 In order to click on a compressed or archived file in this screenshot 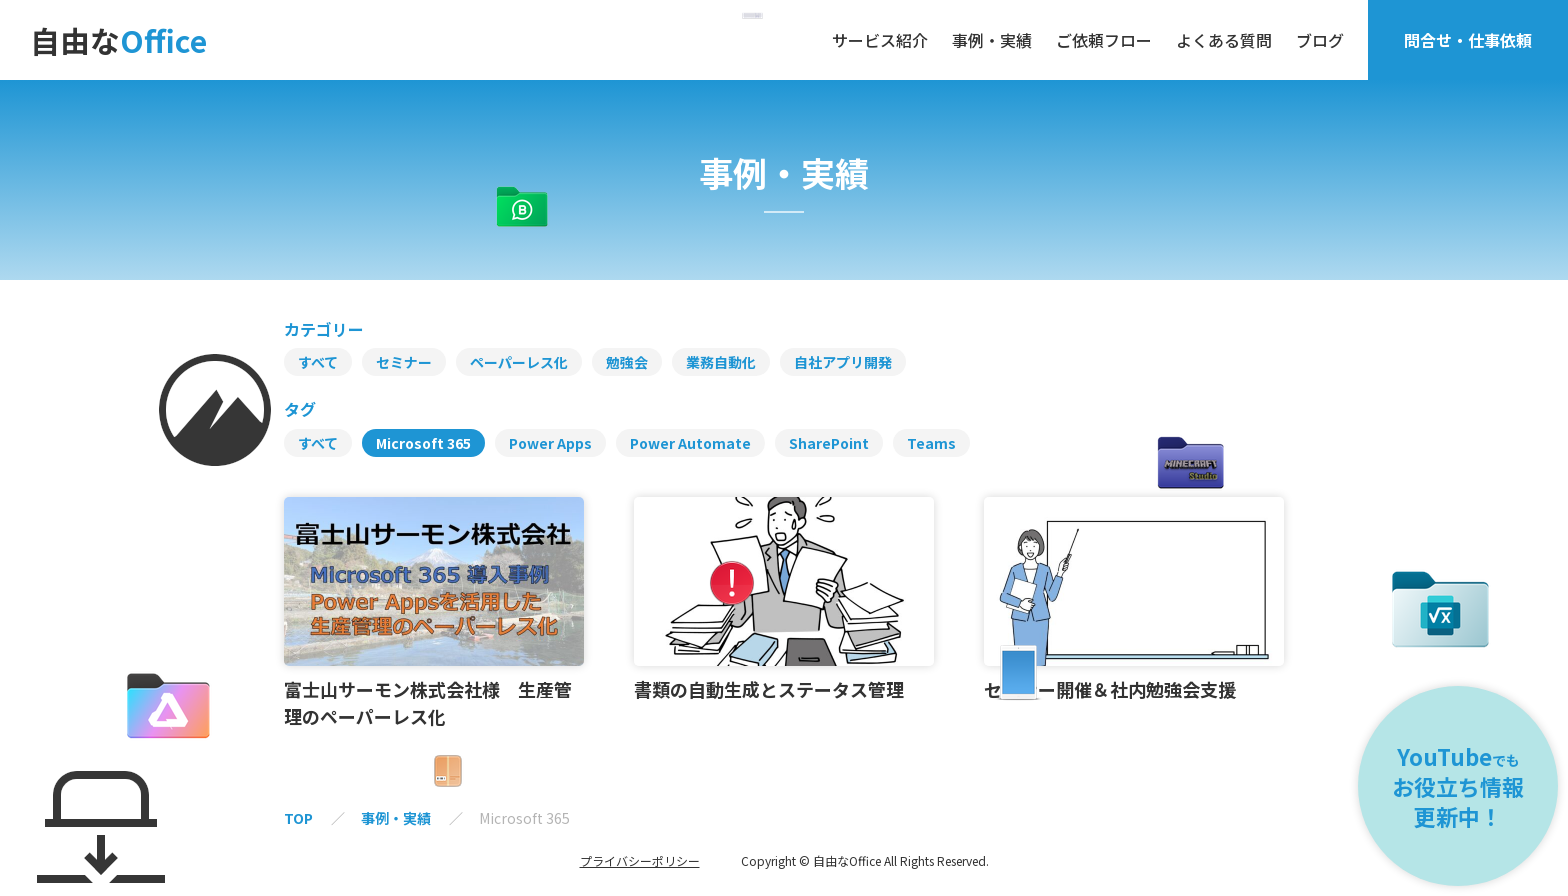, I will do `click(448, 771)`.